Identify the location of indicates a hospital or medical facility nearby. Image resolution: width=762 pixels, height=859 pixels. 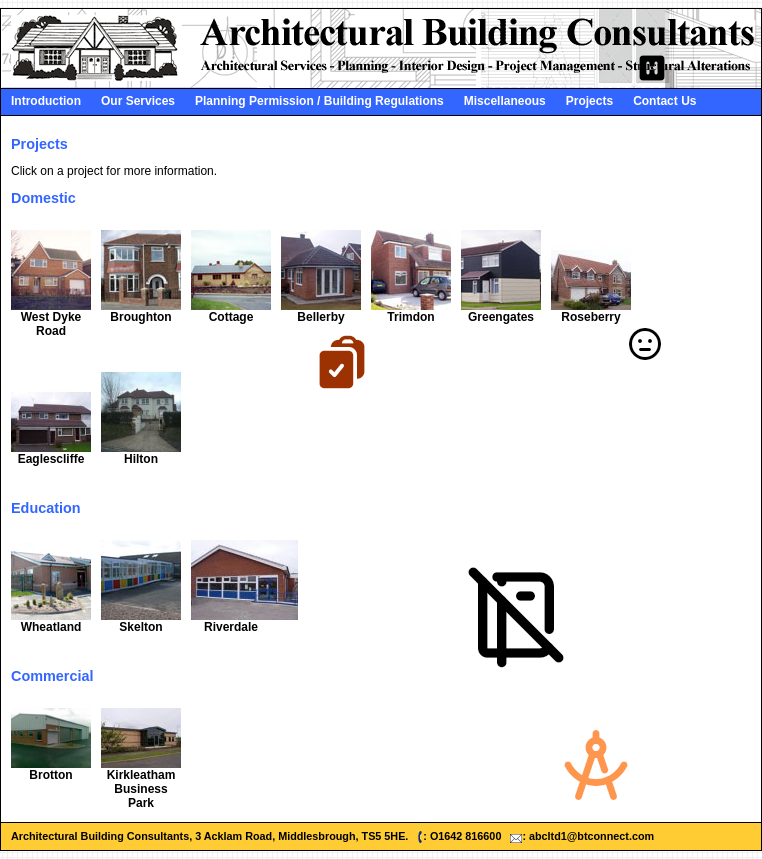
(652, 68).